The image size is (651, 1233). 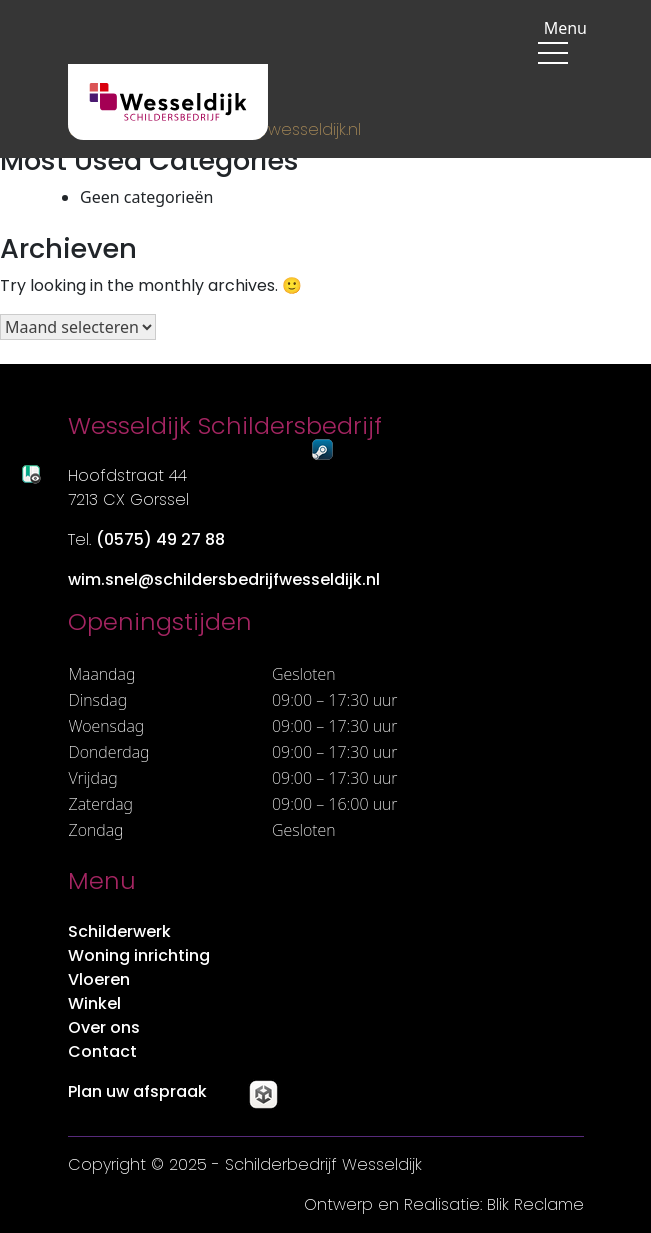 I want to click on open the steam gaming platform, so click(x=322, y=449).